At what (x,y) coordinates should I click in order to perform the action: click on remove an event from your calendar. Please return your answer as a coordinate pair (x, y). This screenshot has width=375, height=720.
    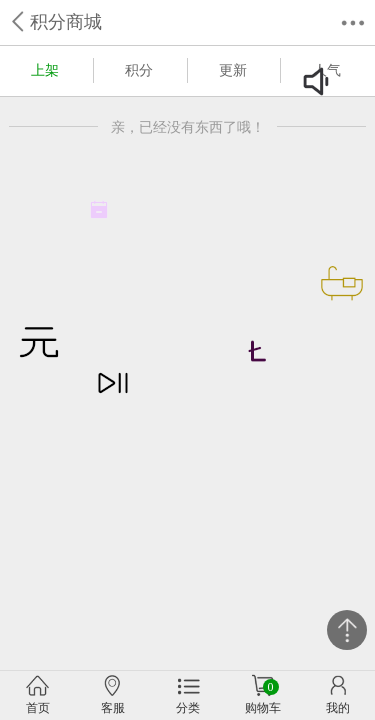
    Looking at the image, I should click on (99, 210).